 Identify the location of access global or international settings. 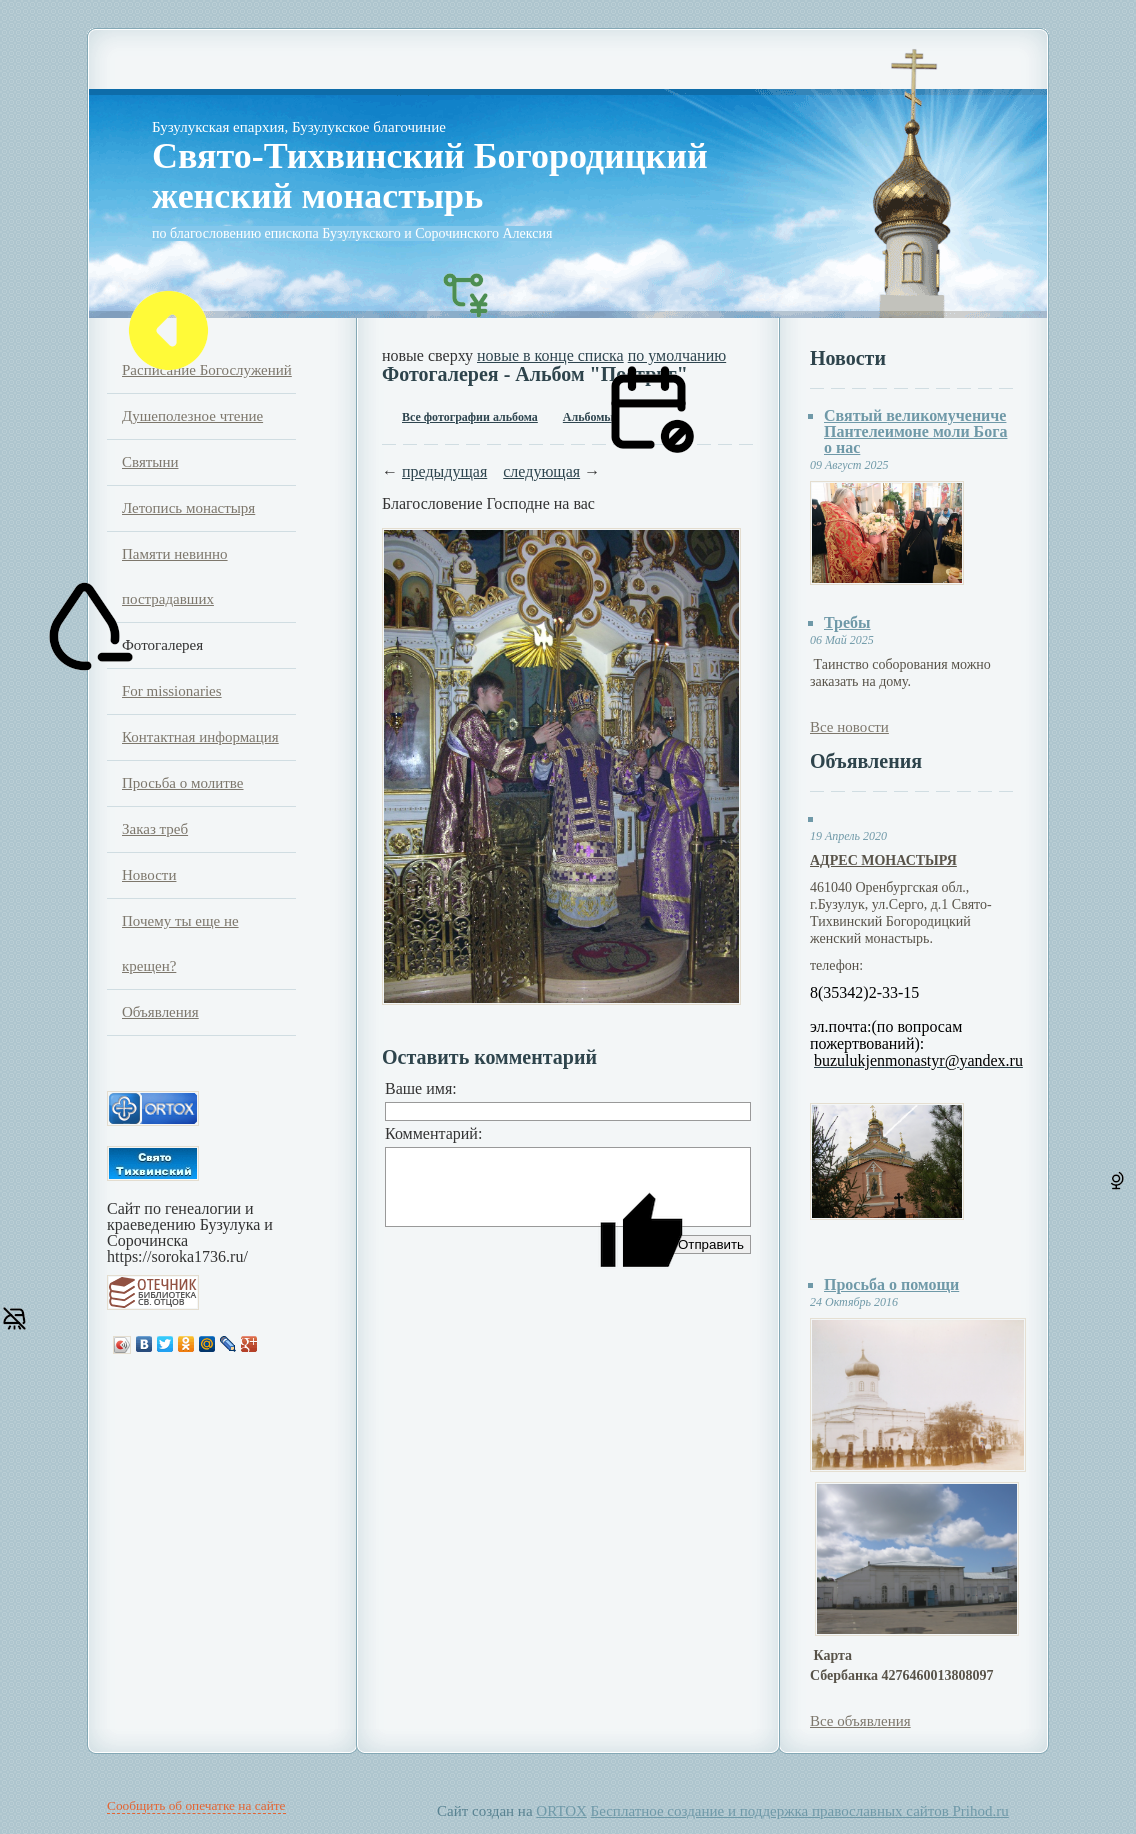
(1117, 1181).